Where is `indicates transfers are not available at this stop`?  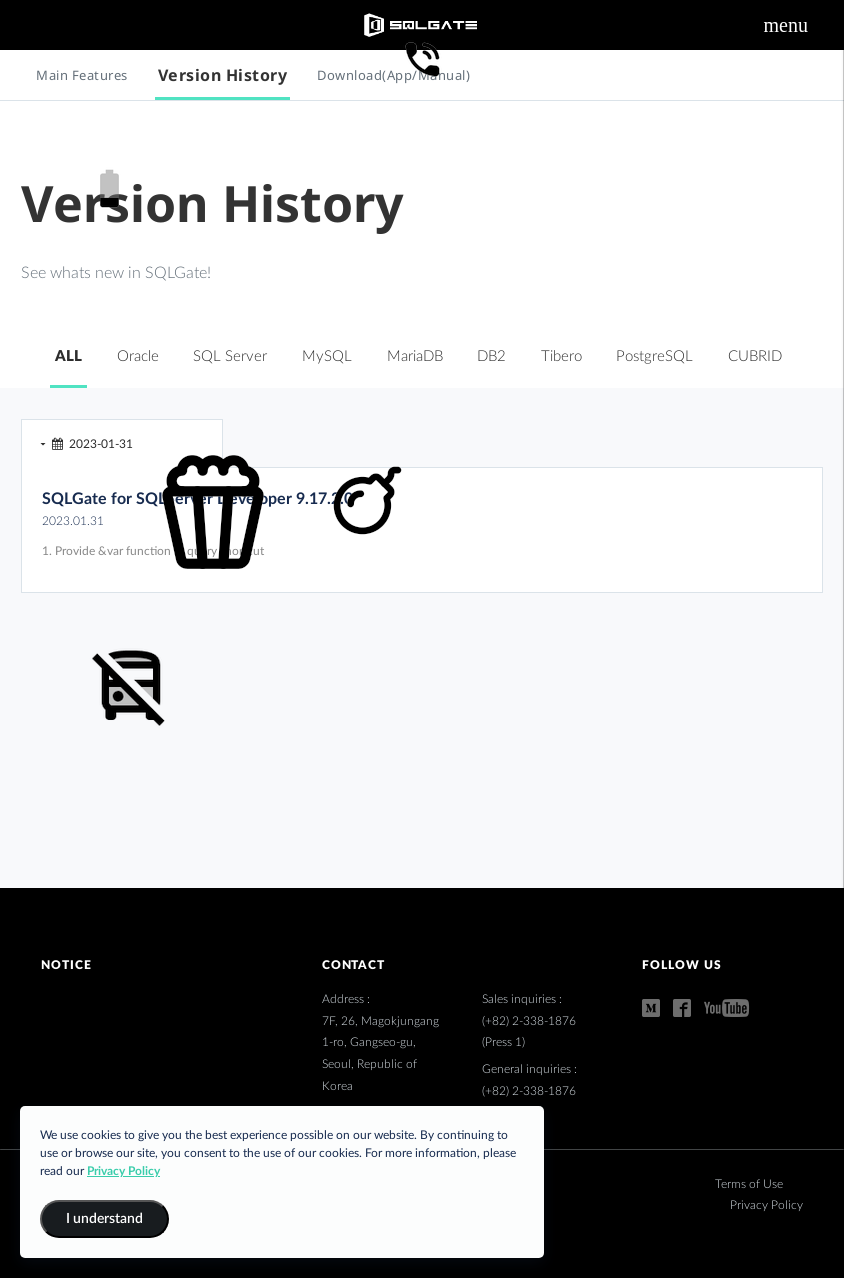
indicates transfers are not available at this stop is located at coordinates (131, 687).